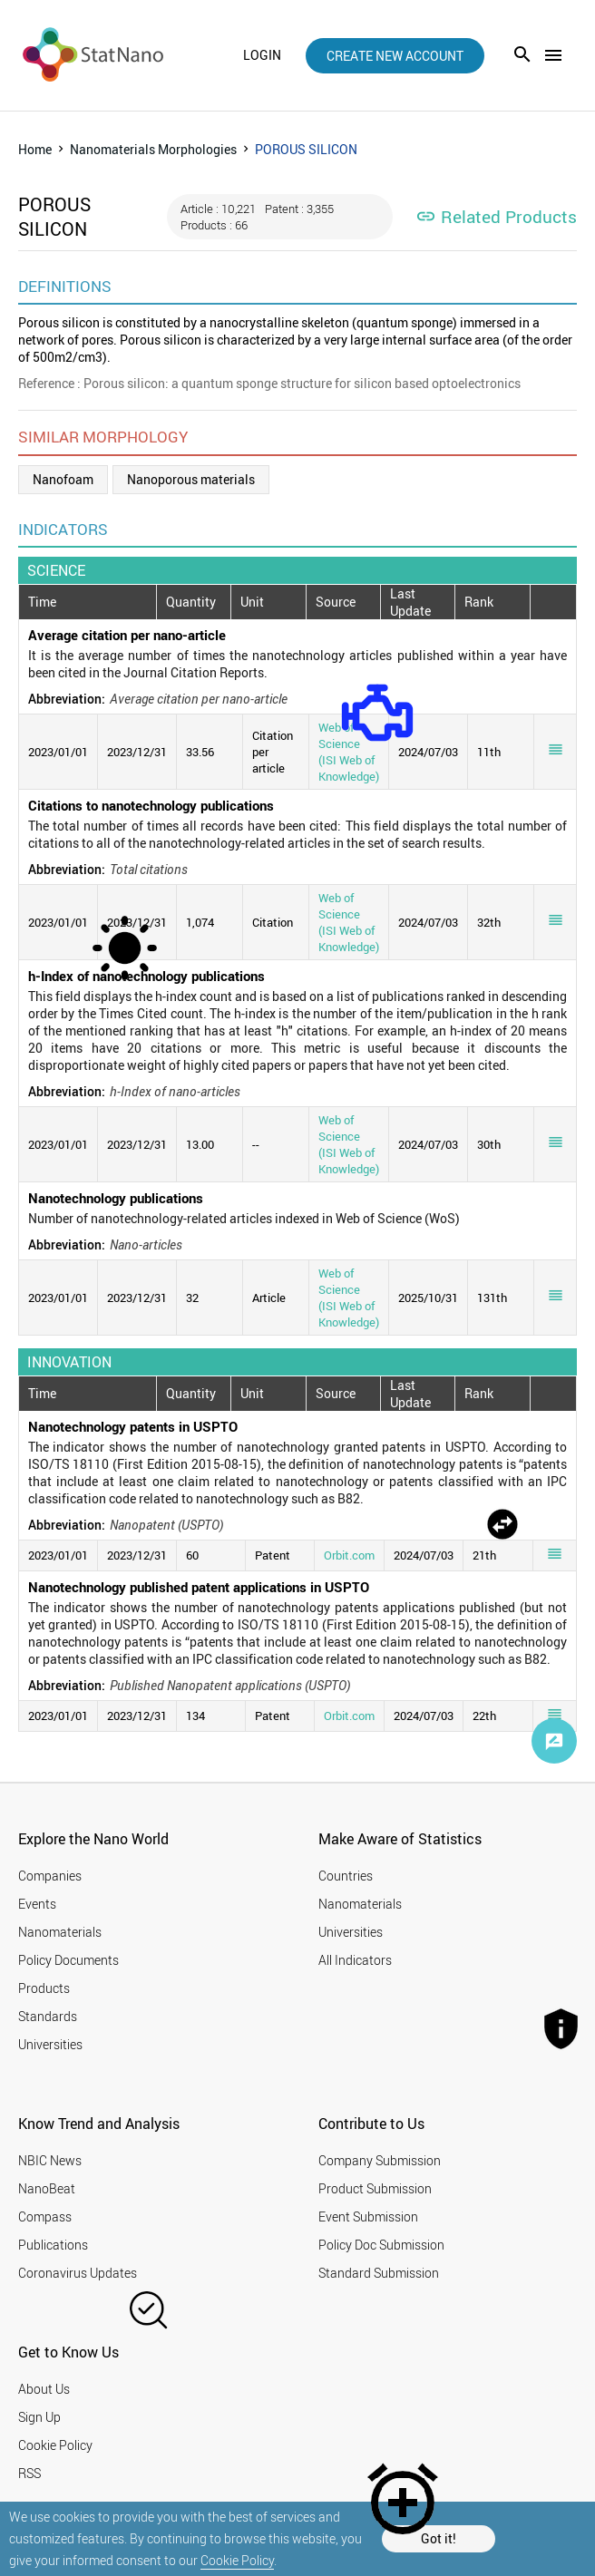 This screenshot has width=595, height=2576. What do you see at coordinates (502, 1524) in the screenshot?
I see `swap or exchange items` at bounding box center [502, 1524].